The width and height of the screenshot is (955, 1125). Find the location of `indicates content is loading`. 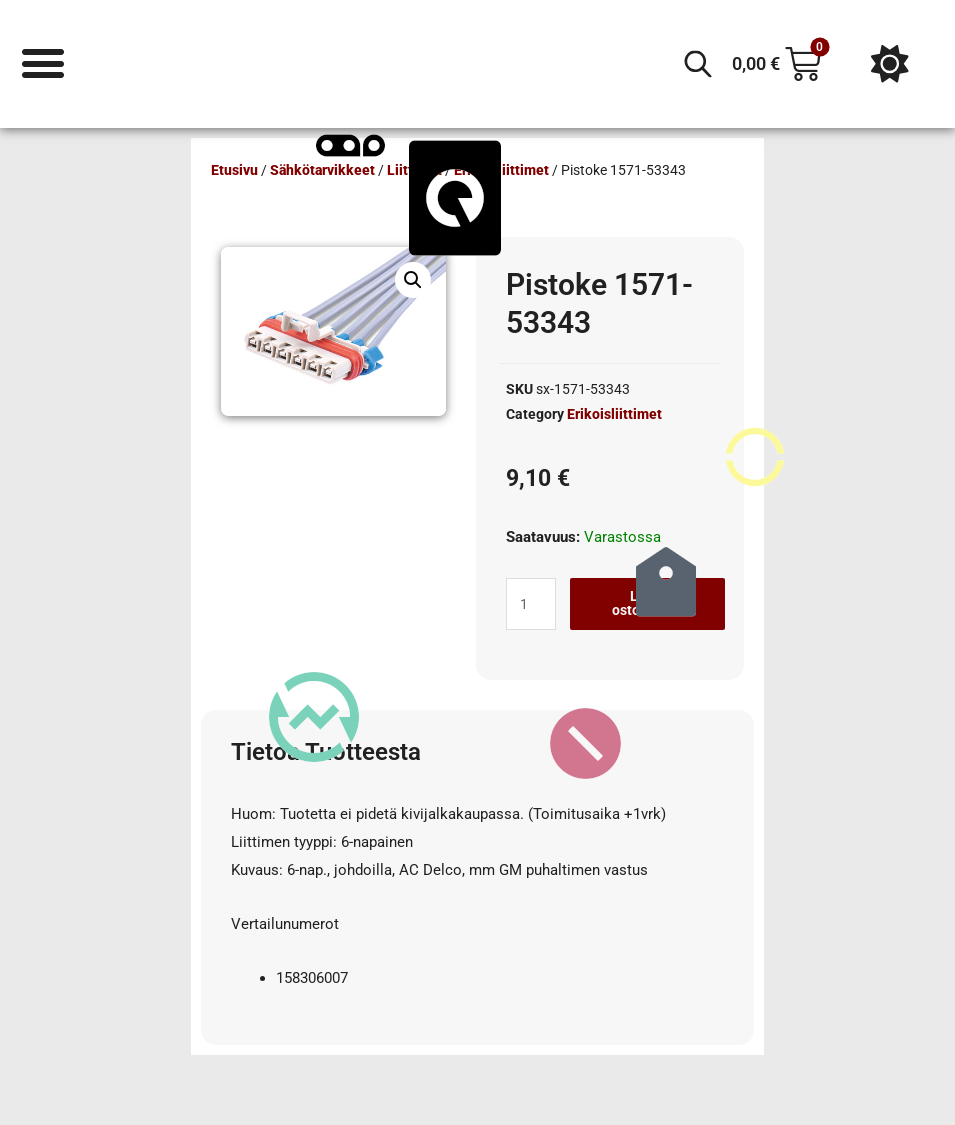

indicates content is loading is located at coordinates (755, 457).